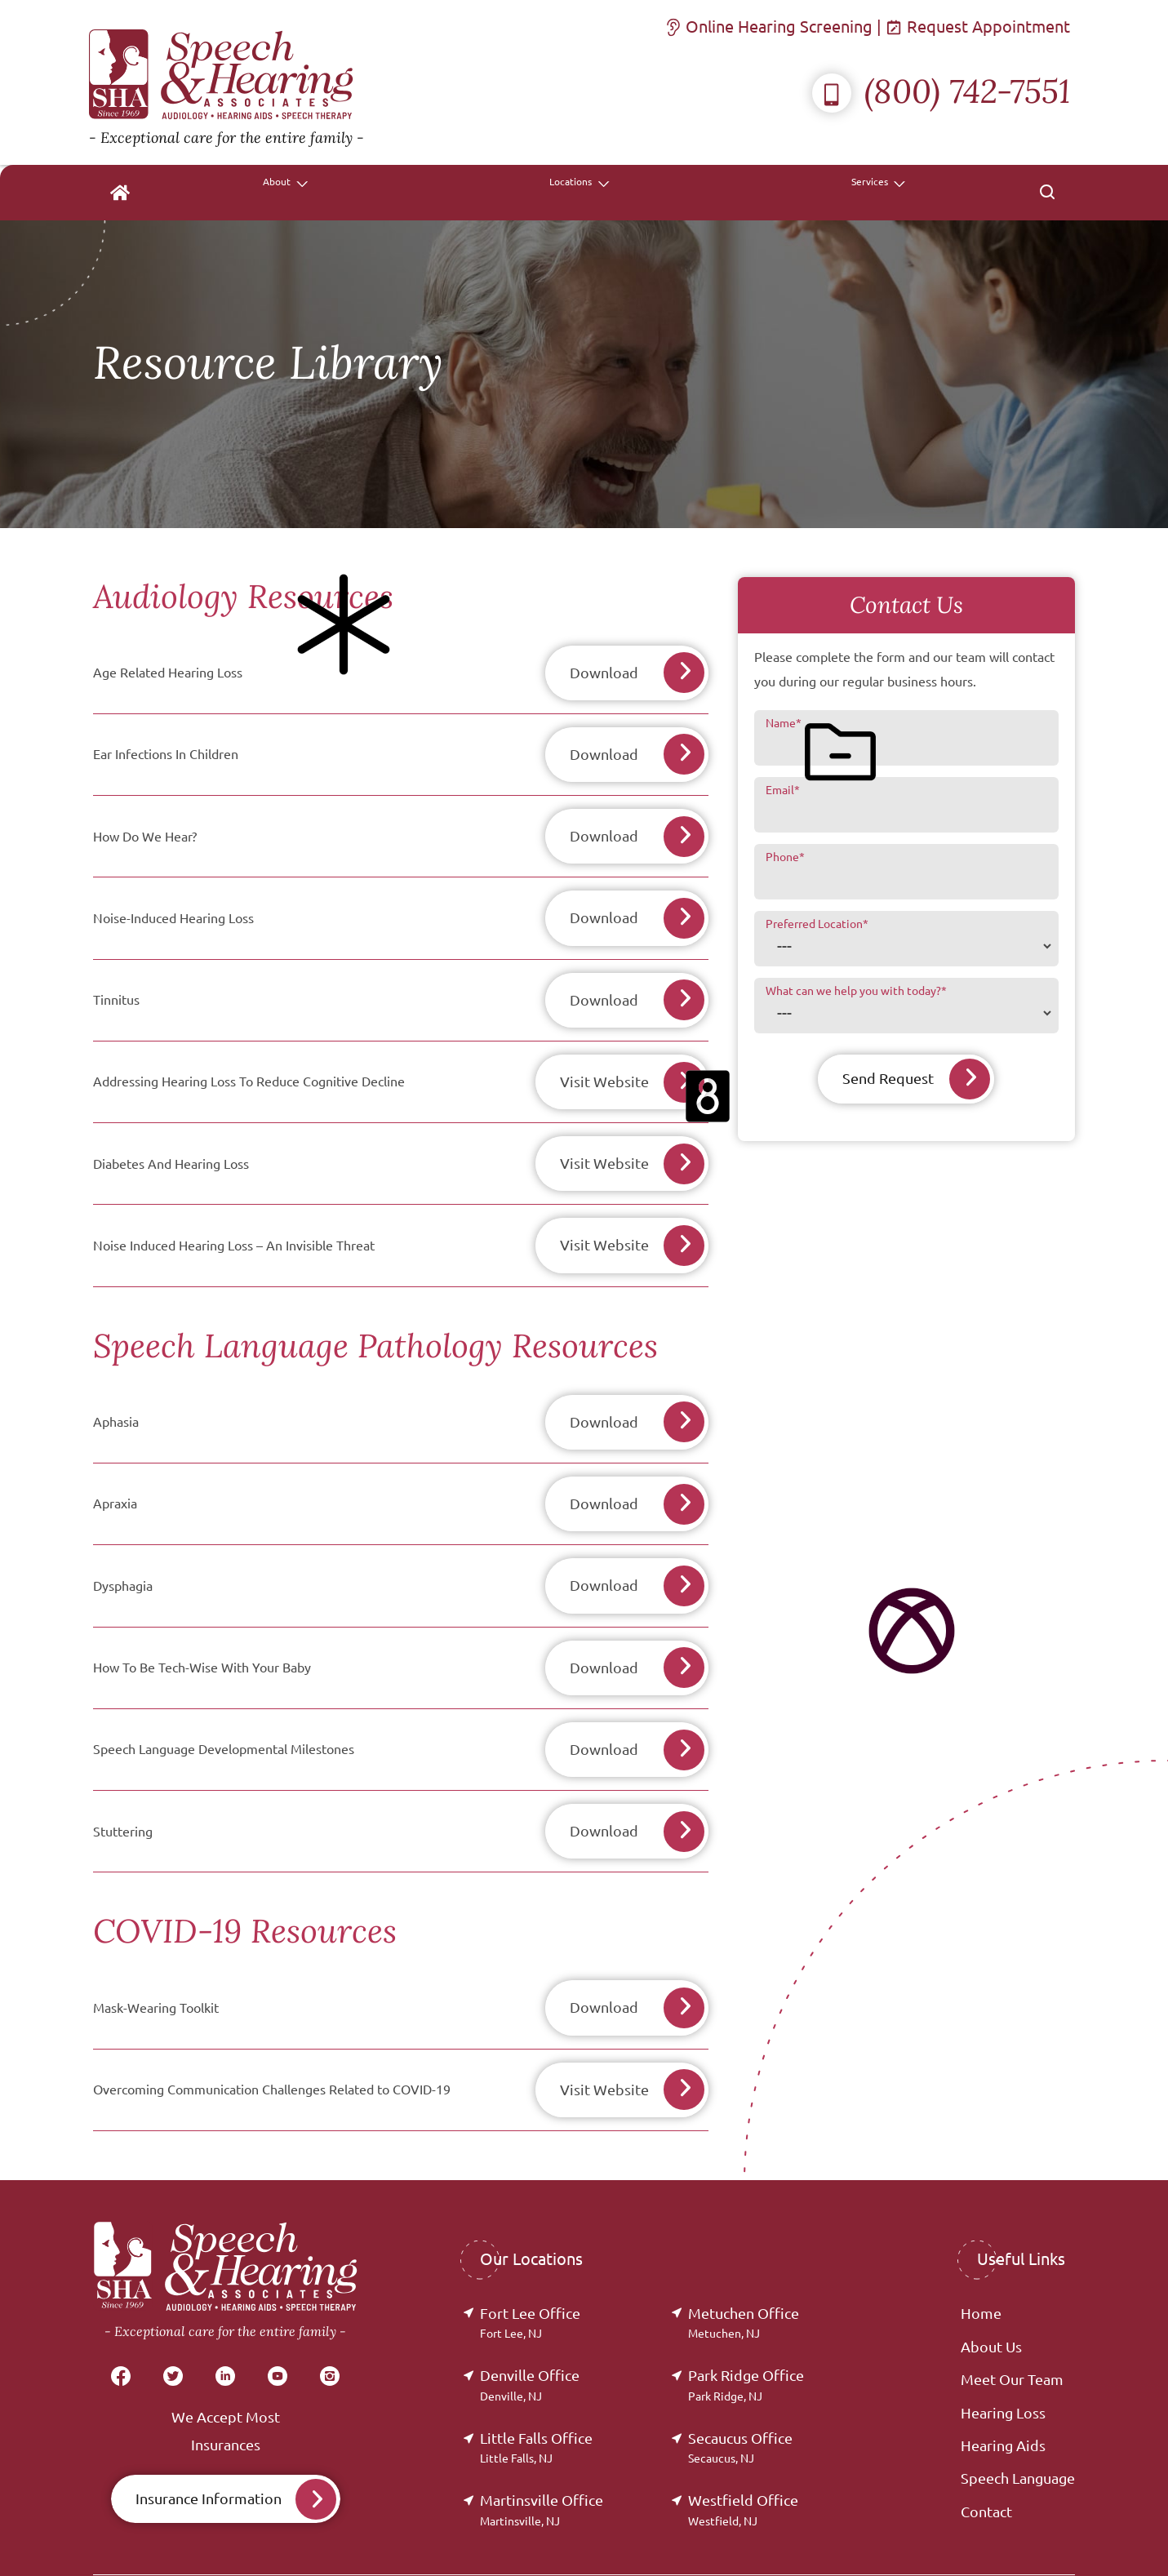 The height and width of the screenshot is (2576, 1168). I want to click on represents the number eight in a numbered list or sequence, so click(708, 1096).